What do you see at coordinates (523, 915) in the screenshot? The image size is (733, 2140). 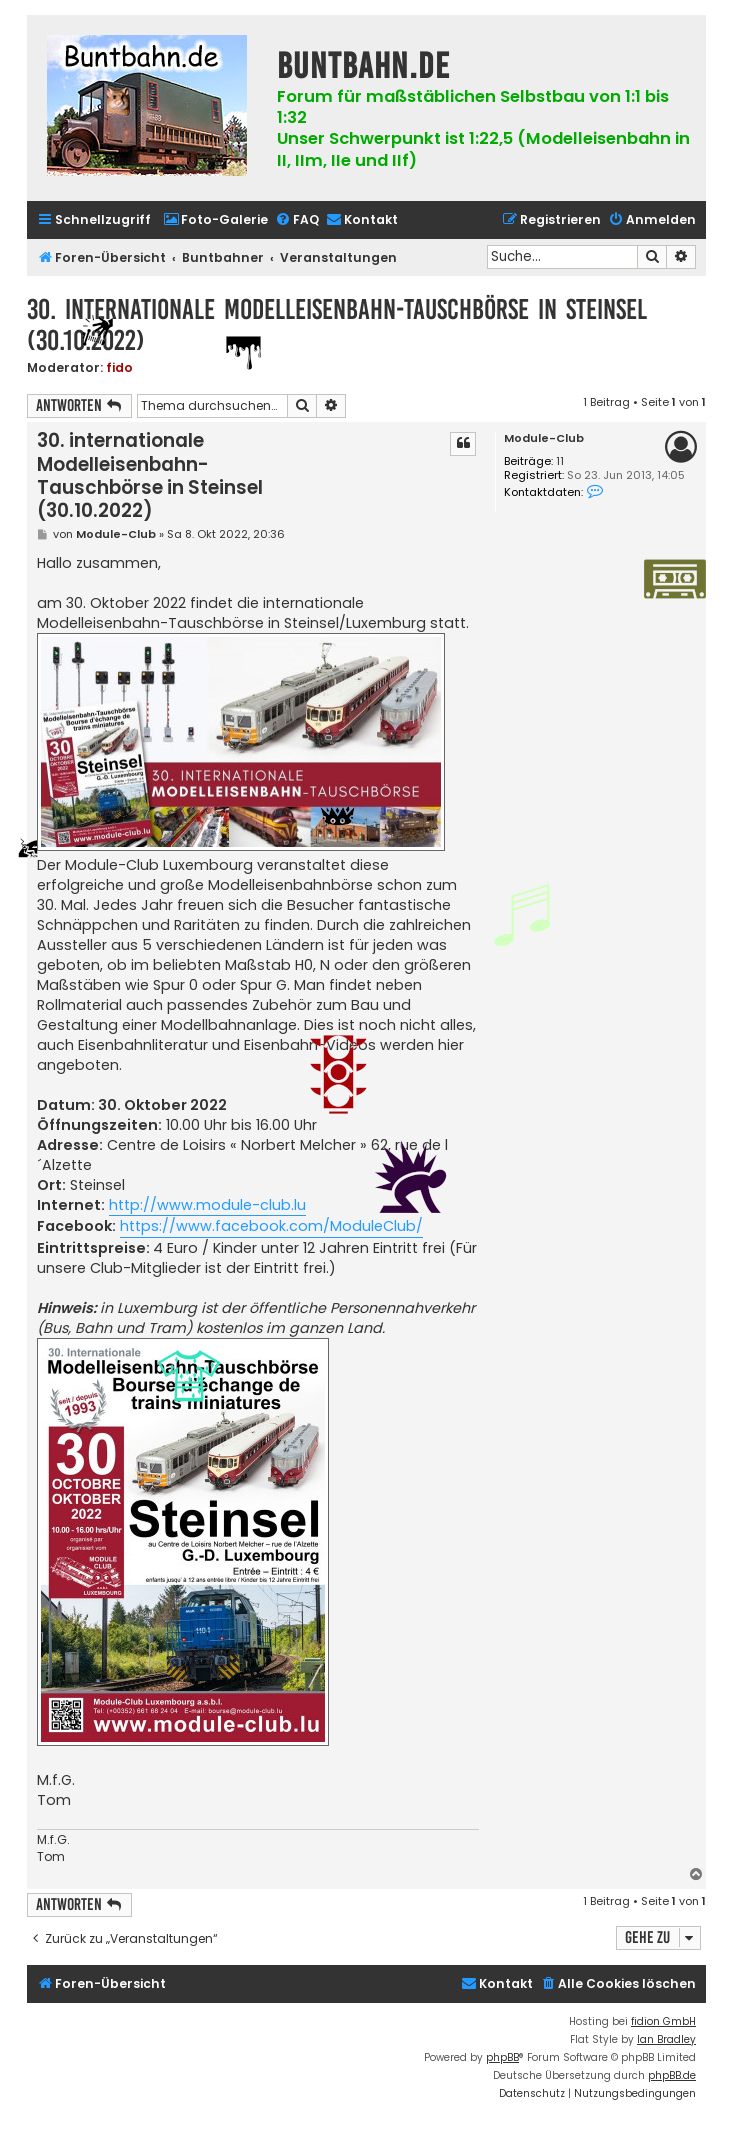 I see `play music or audio` at bounding box center [523, 915].